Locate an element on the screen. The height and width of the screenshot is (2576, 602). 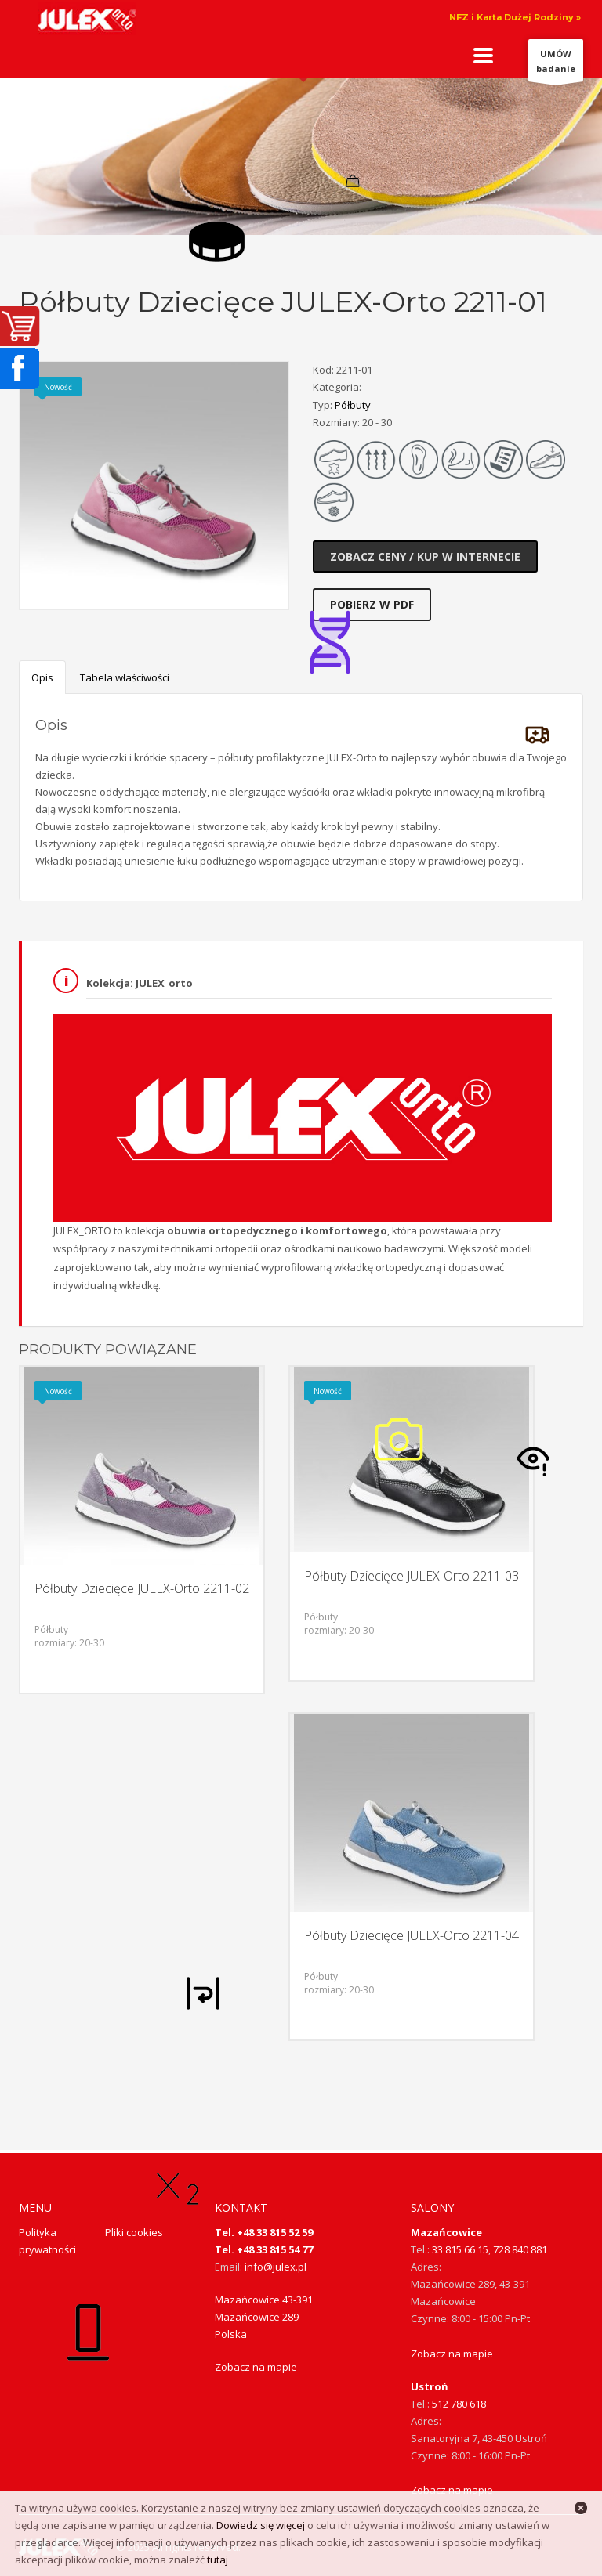
access emergency medical services is located at coordinates (537, 734).